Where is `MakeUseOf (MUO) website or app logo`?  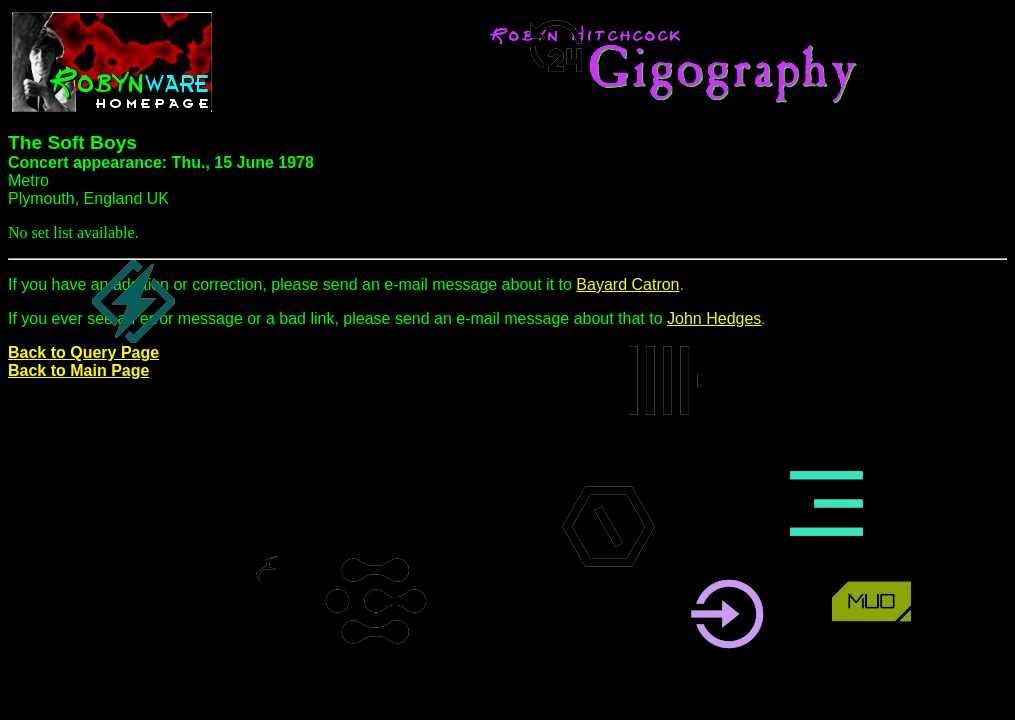 MakeUseOf (MUO) website or app logo is located at coordinates (871, 601).